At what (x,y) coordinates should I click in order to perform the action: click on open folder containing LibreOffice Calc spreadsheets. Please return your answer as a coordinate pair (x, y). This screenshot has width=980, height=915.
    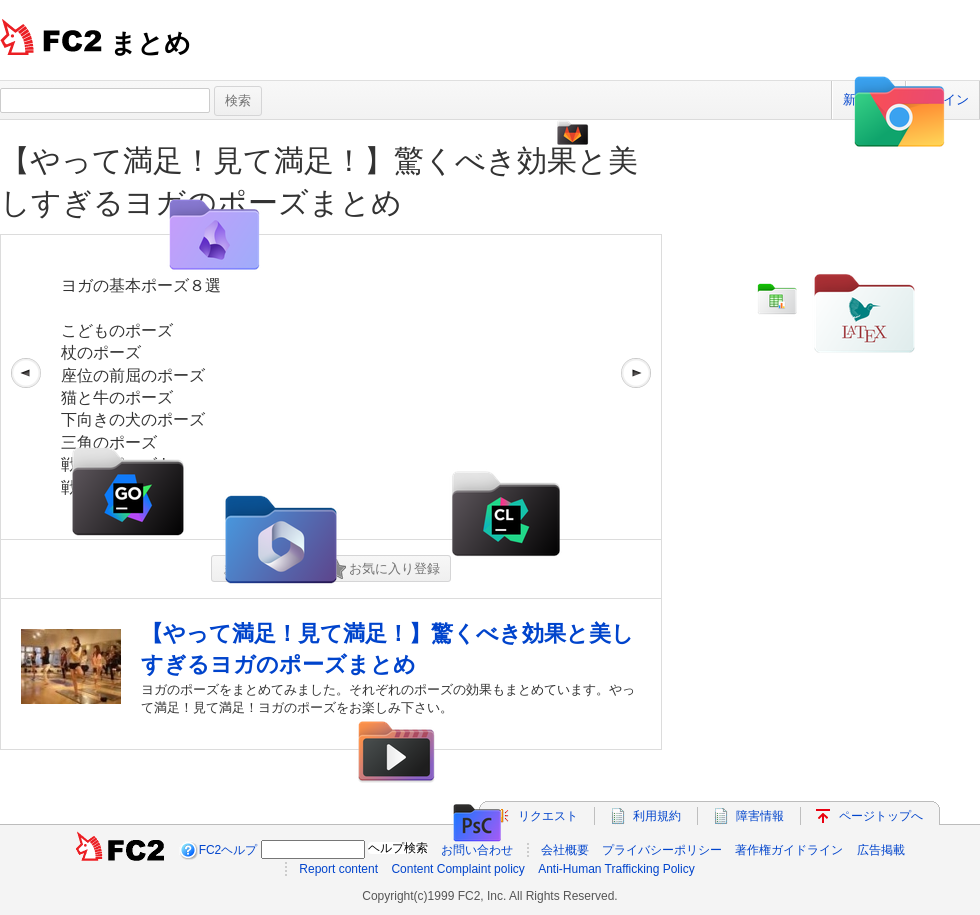
    Looking at the image, I should click on (777, 300).